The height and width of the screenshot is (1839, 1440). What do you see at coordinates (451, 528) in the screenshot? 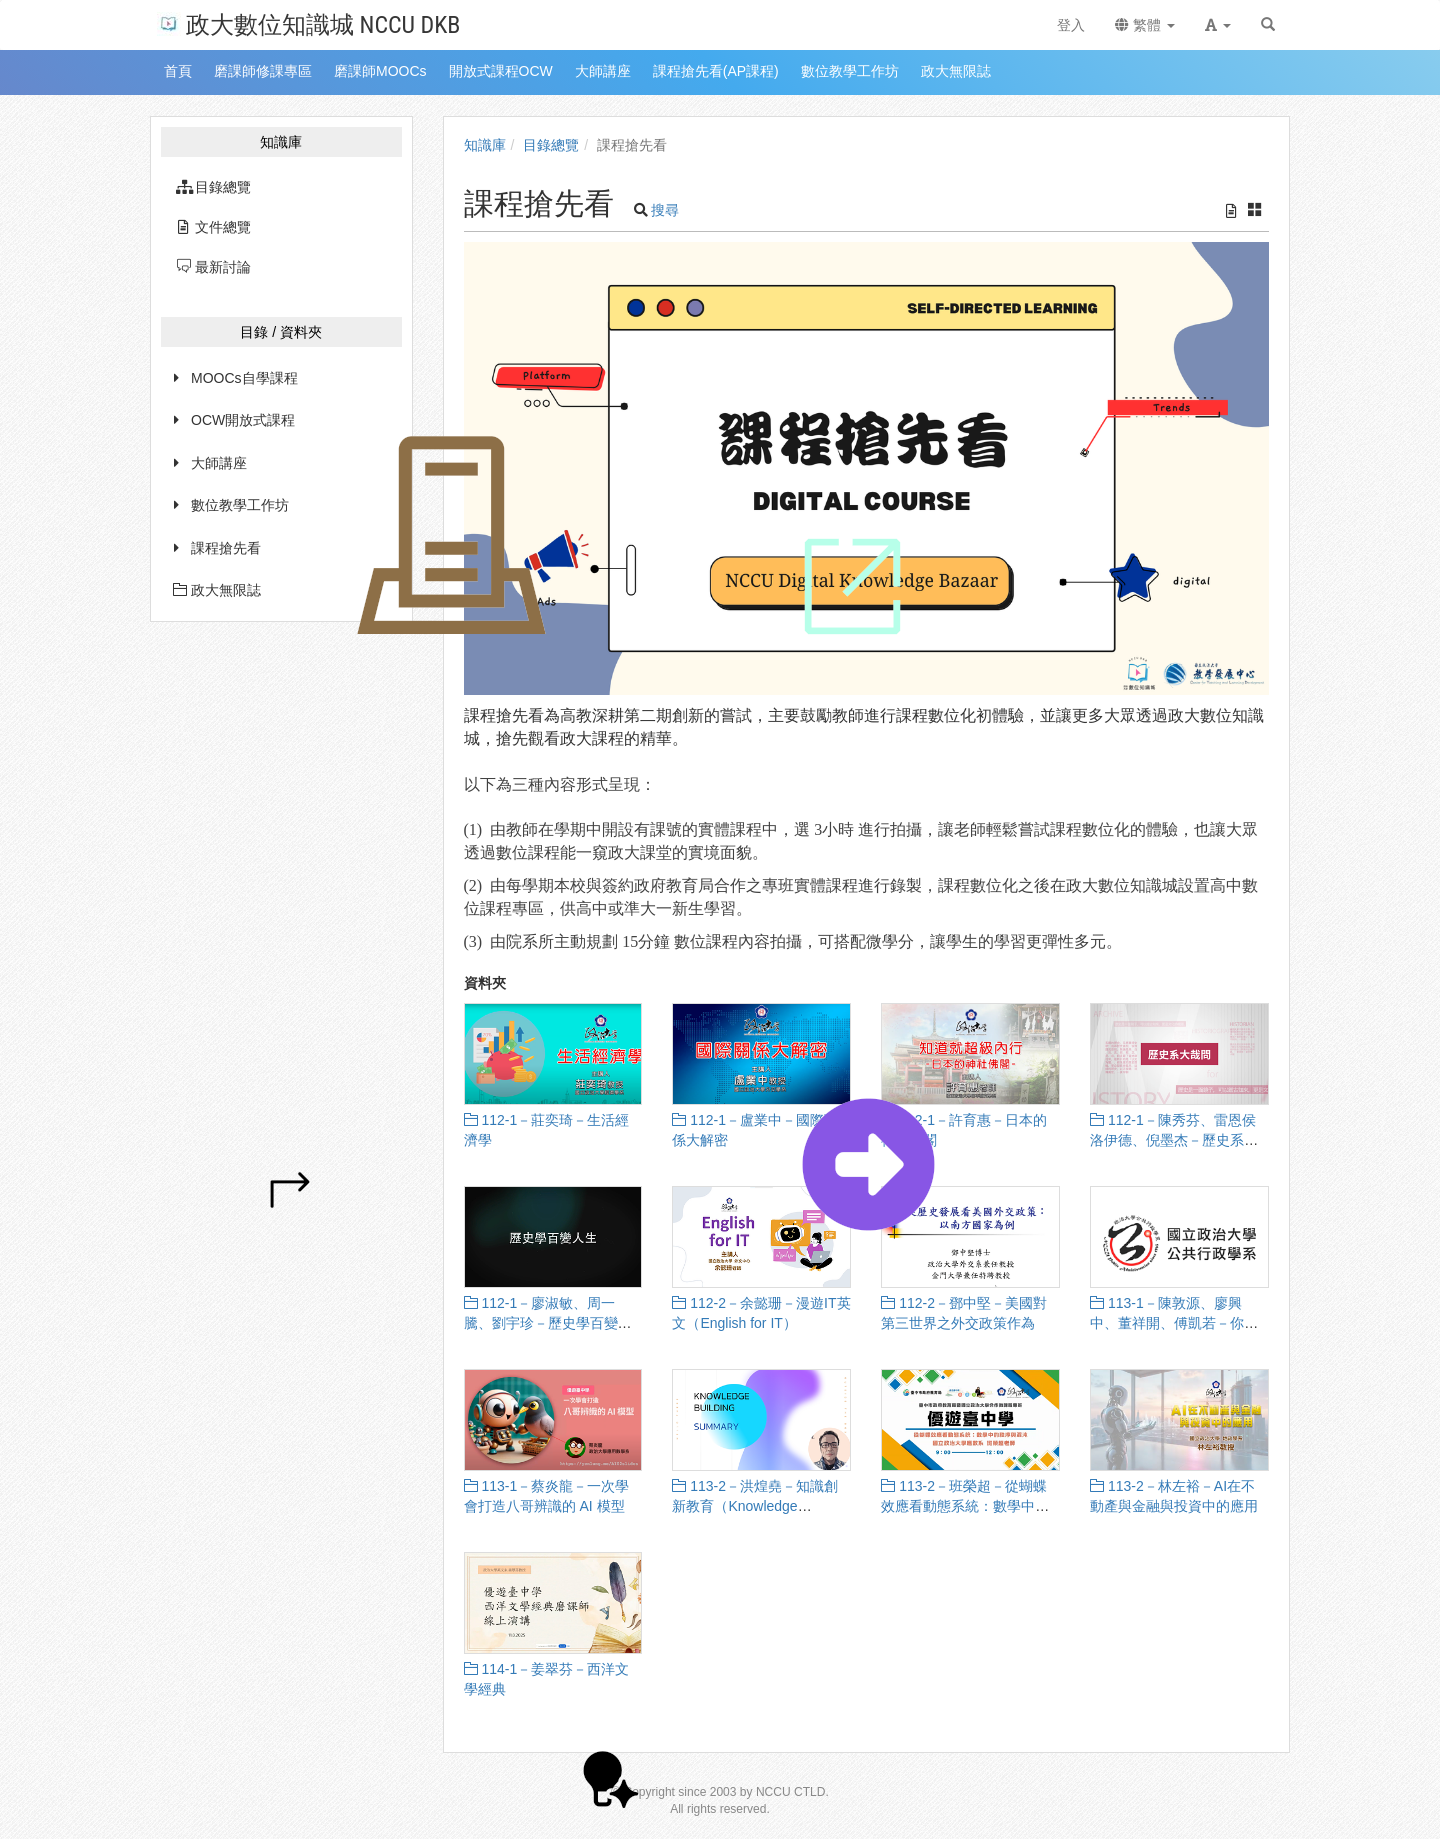
I see `view server environment settings` at bounding box center [451, 528].